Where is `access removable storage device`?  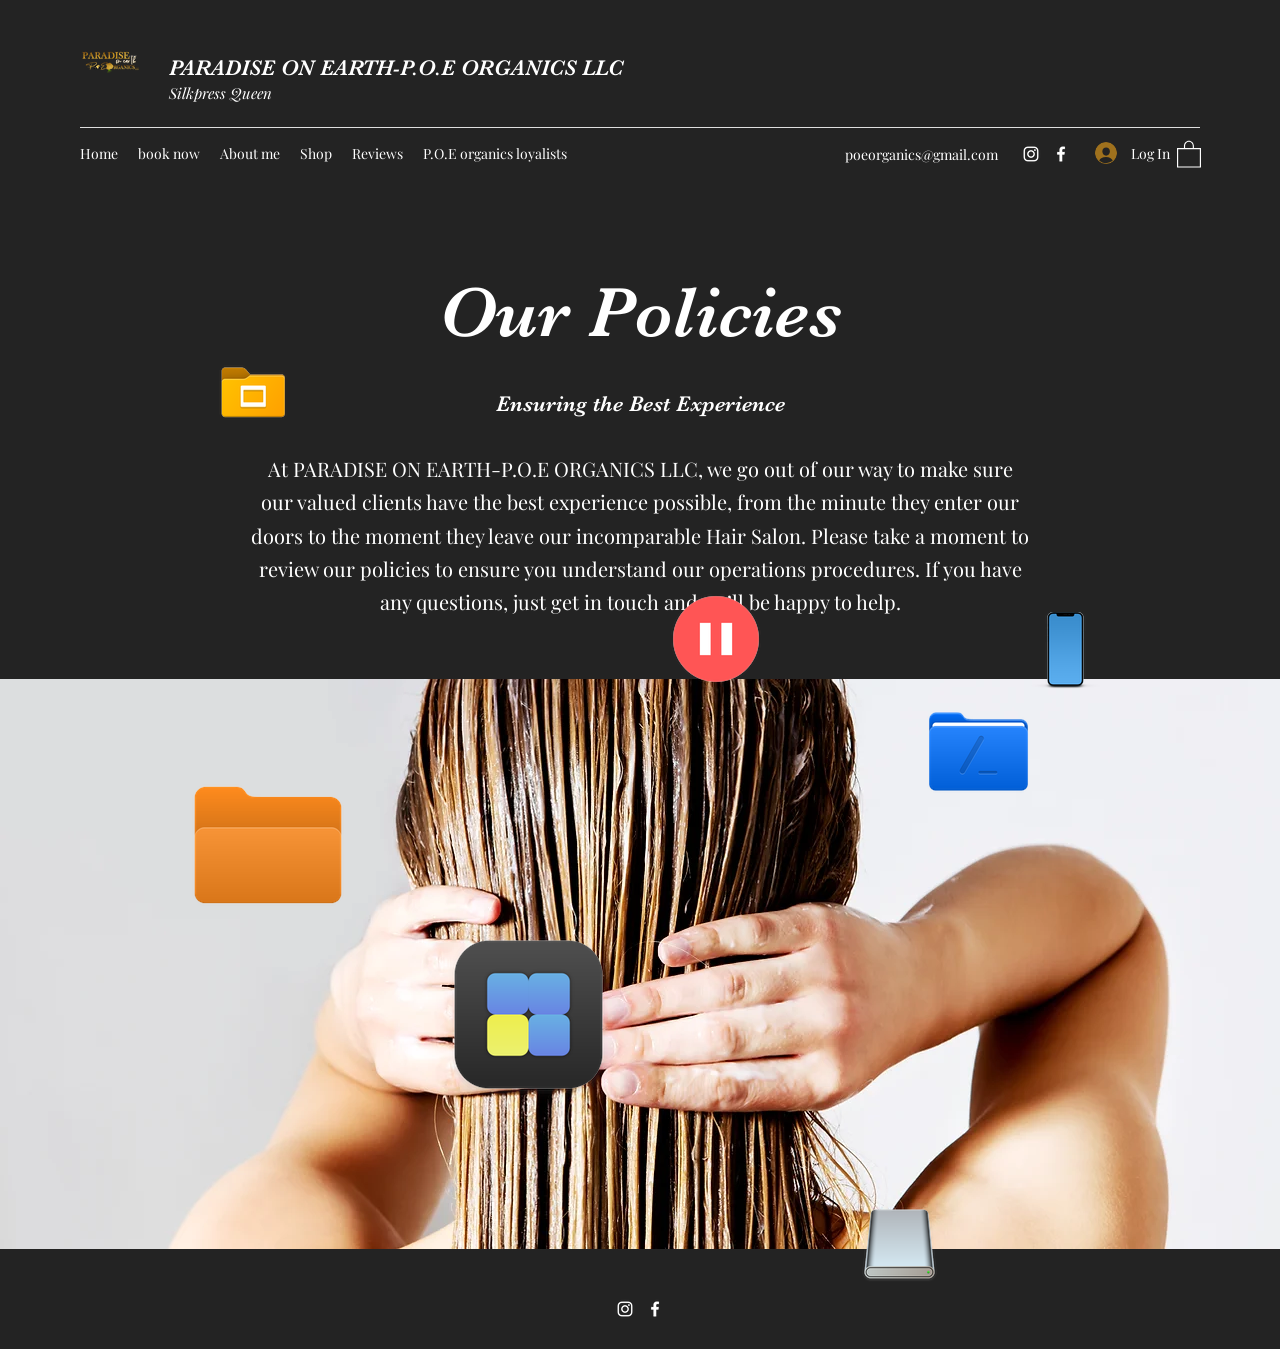 access removable storage device is located at coordinates (899, 1244).